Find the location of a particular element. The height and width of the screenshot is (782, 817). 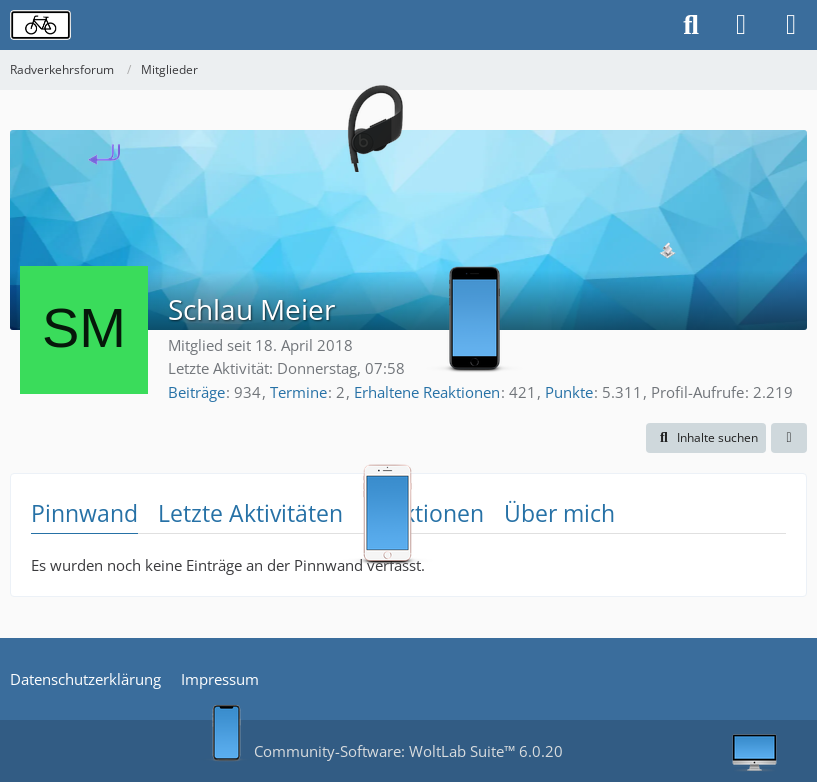

represents this mac in system preferences or network settings is located at coordinates (754, 750).